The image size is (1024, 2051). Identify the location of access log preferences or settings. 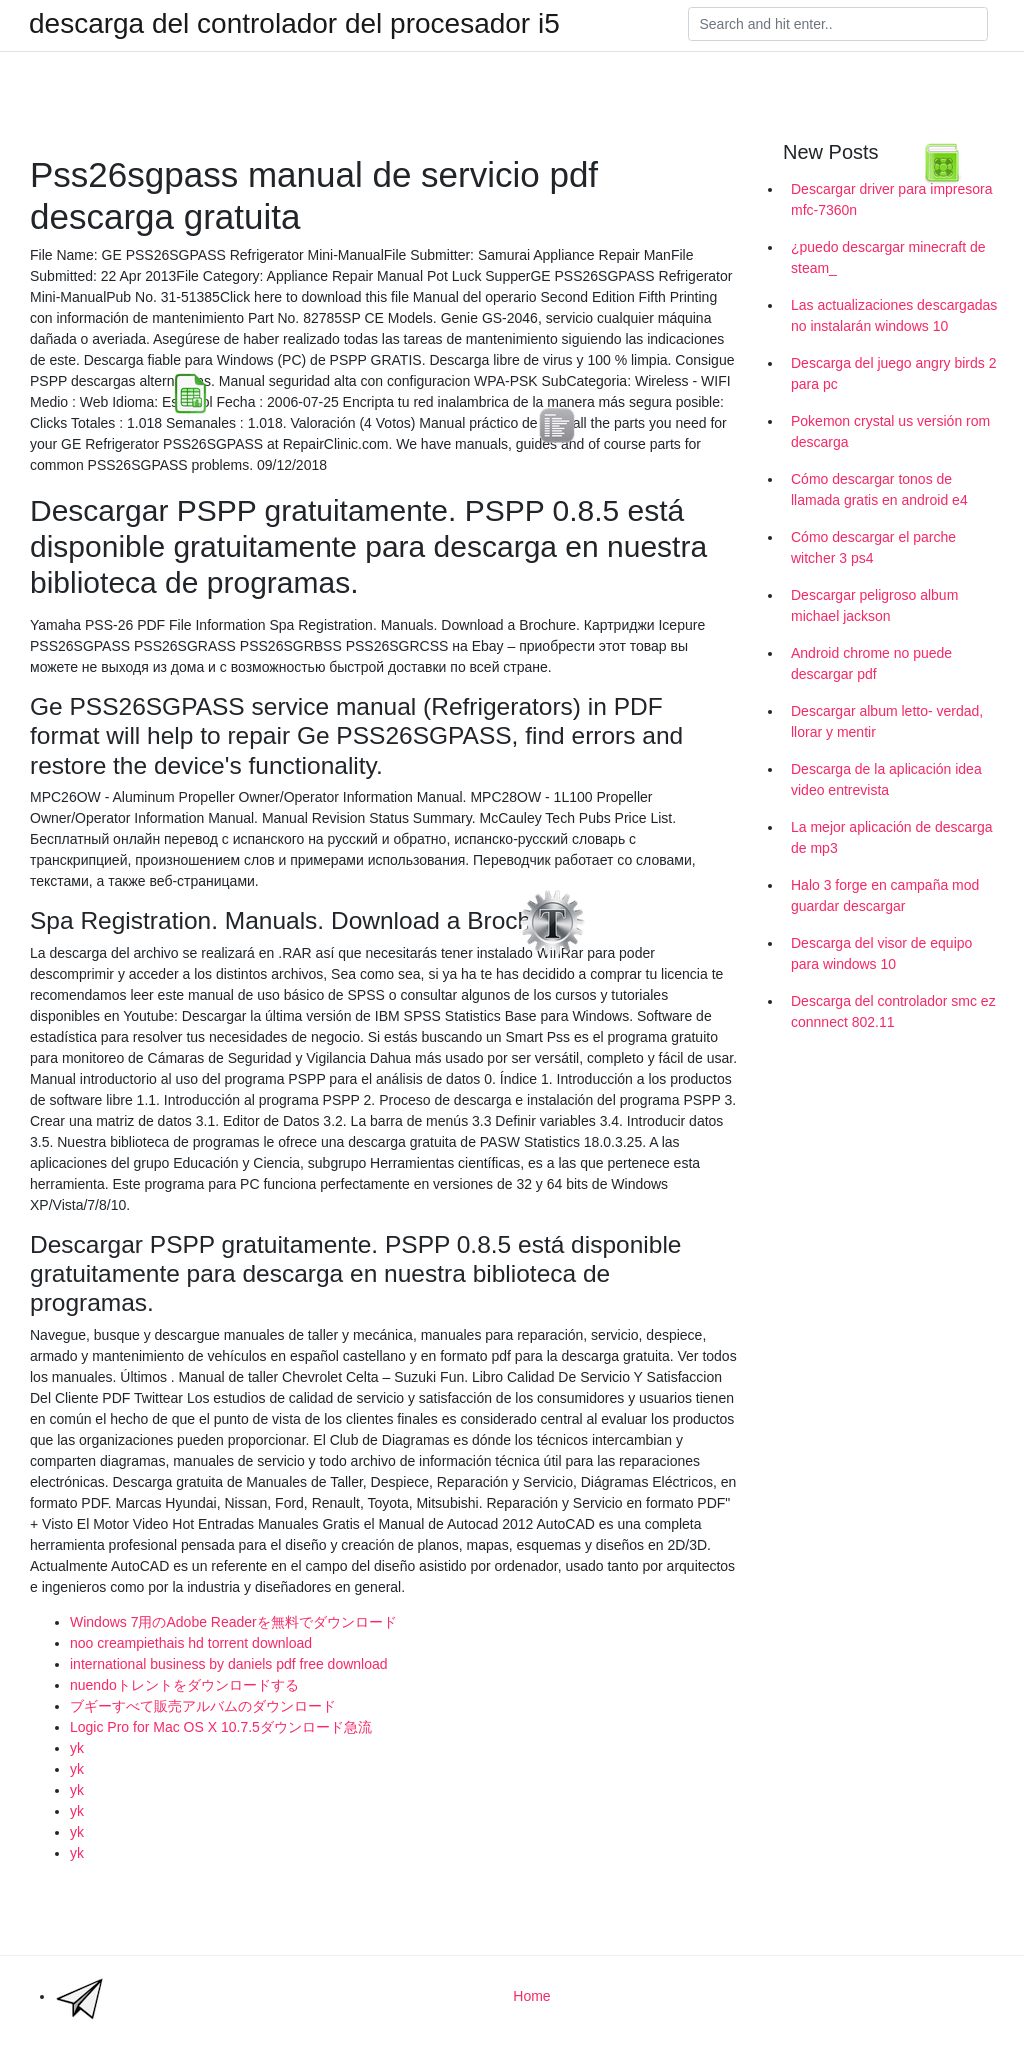
(557, 426).